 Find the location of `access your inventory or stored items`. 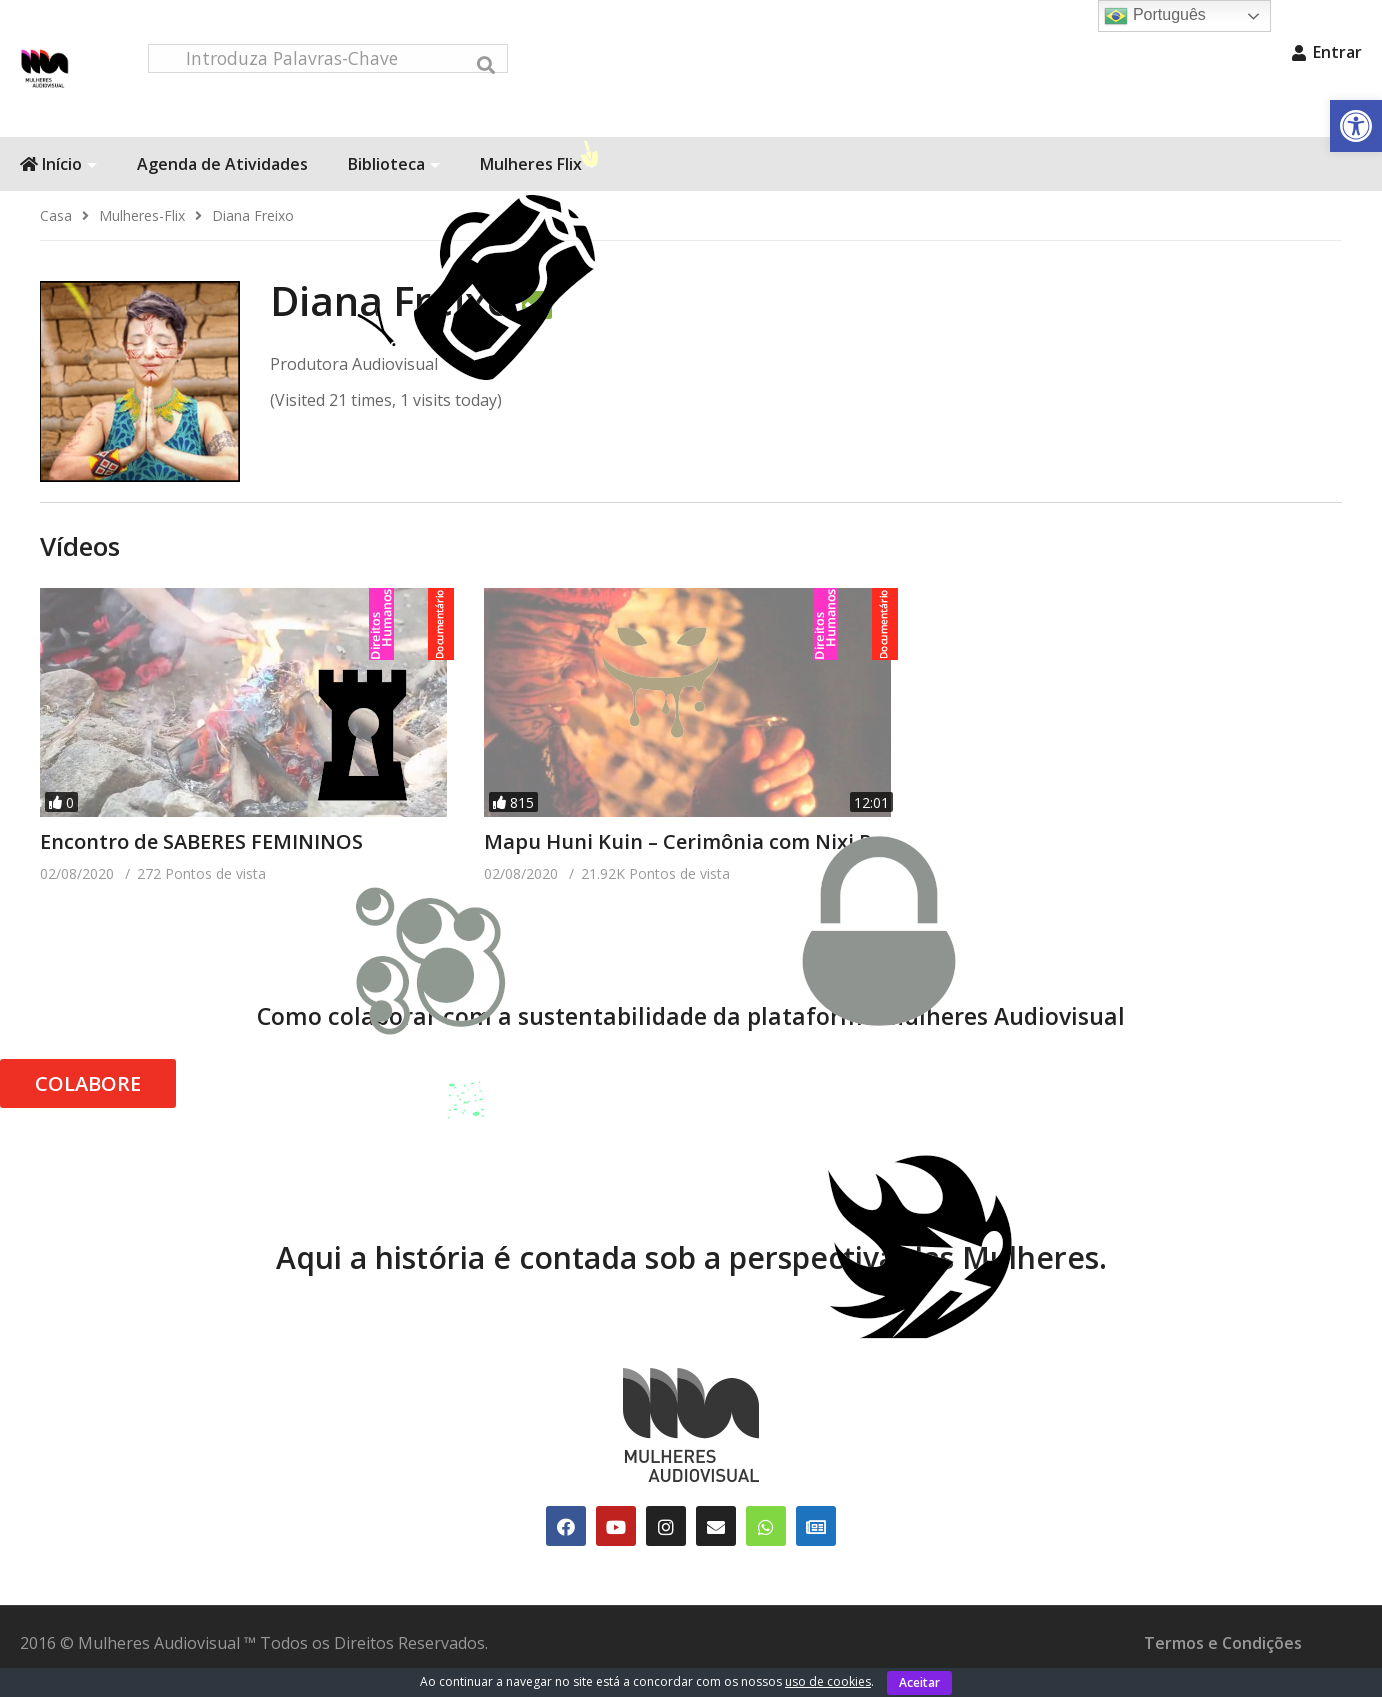

access your inventory or stored items is located at coordinates (504, 287).